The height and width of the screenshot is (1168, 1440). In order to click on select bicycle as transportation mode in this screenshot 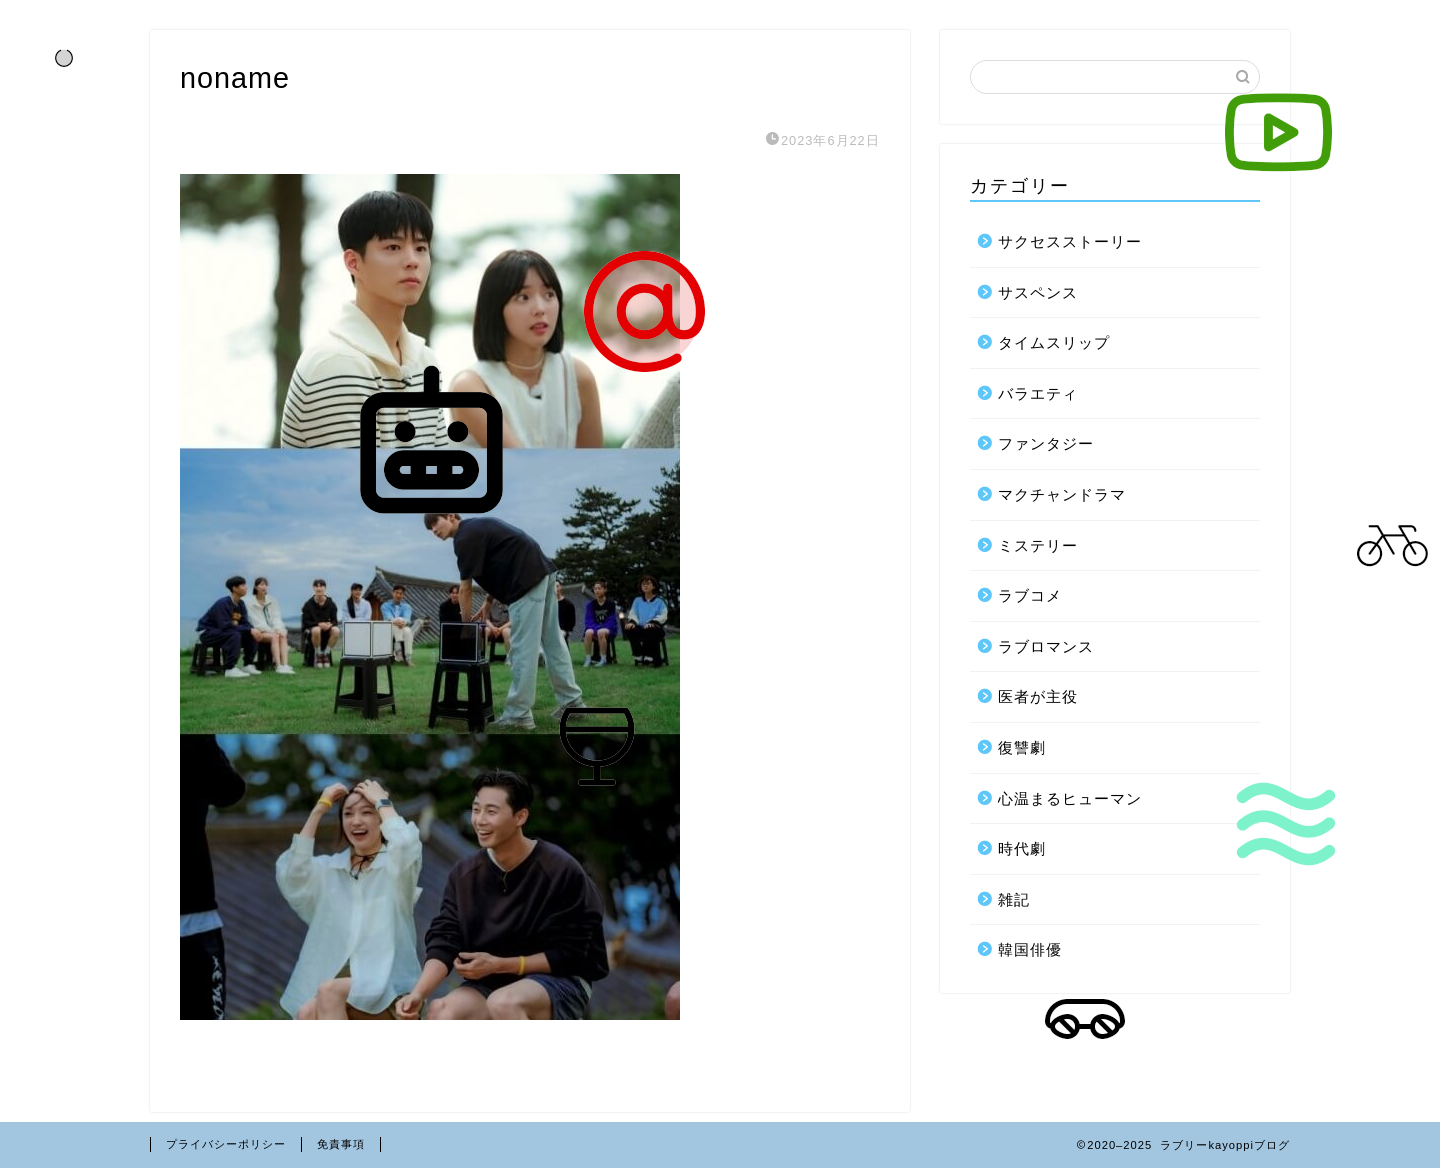, I will do `click(1392, 544)`.